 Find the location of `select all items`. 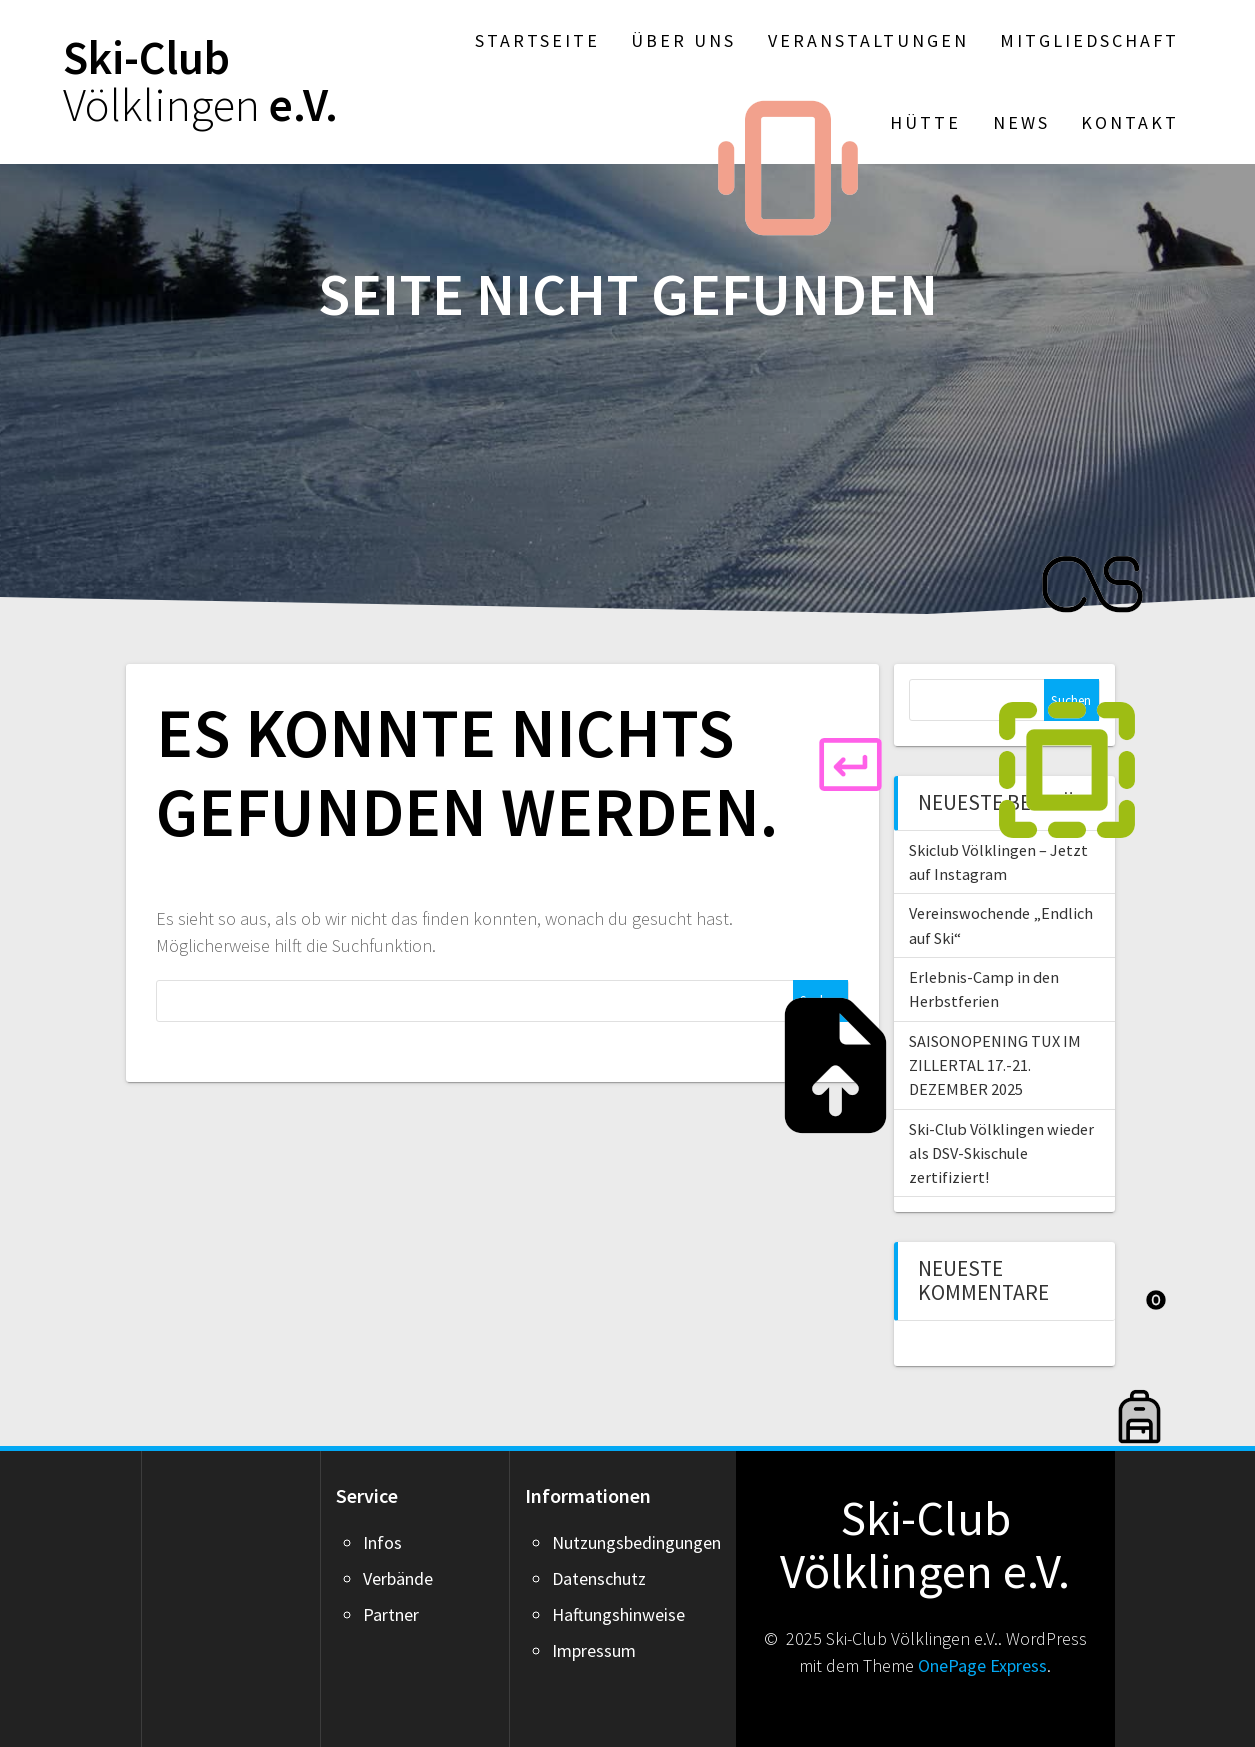

select all items is located at coordinates (1067, 770).